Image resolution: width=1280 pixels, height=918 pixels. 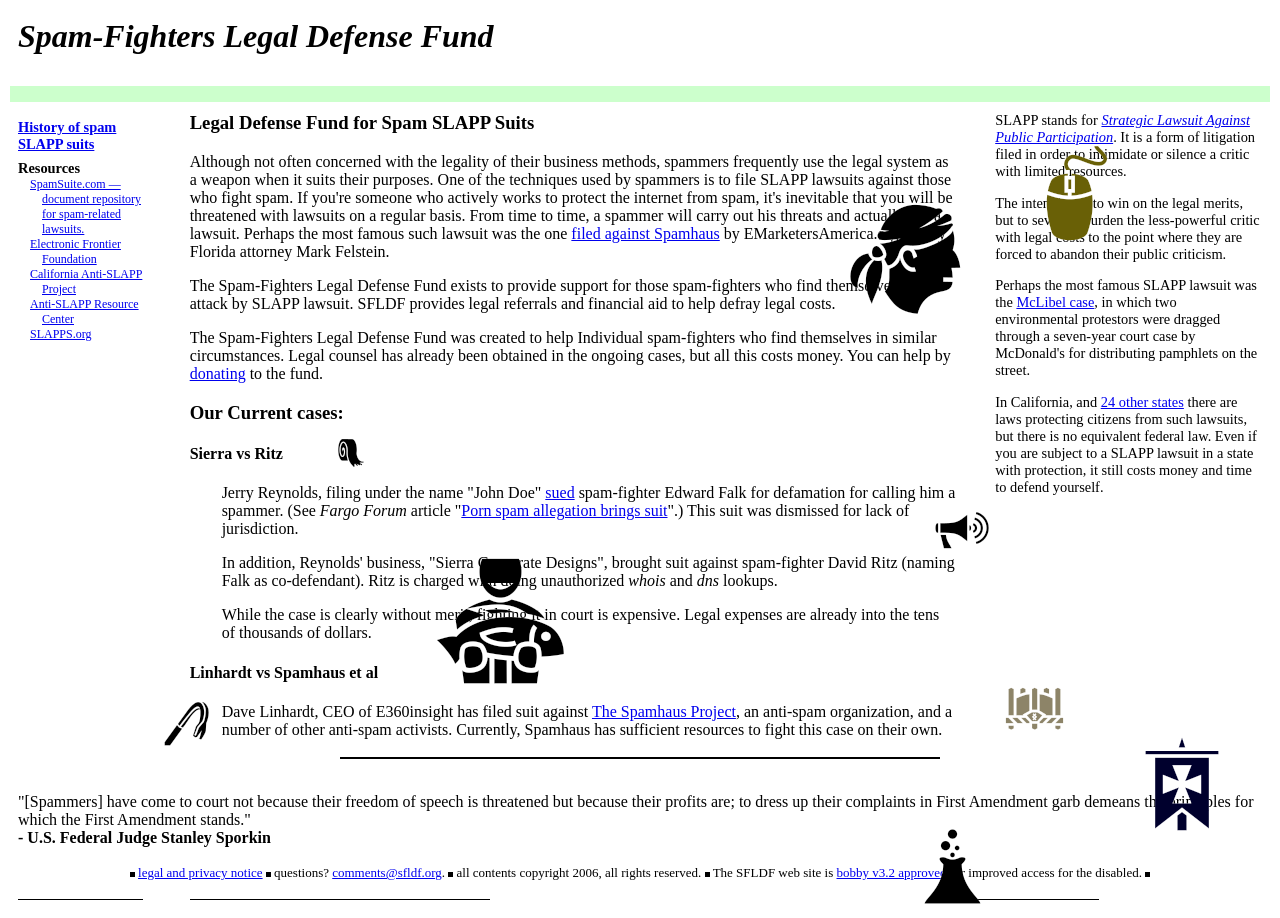 What do you see at coordinates (1075, 195) in the screenshot?
I see `indicates mouse input or cursor control settings` at bounding box center [1075, 195].